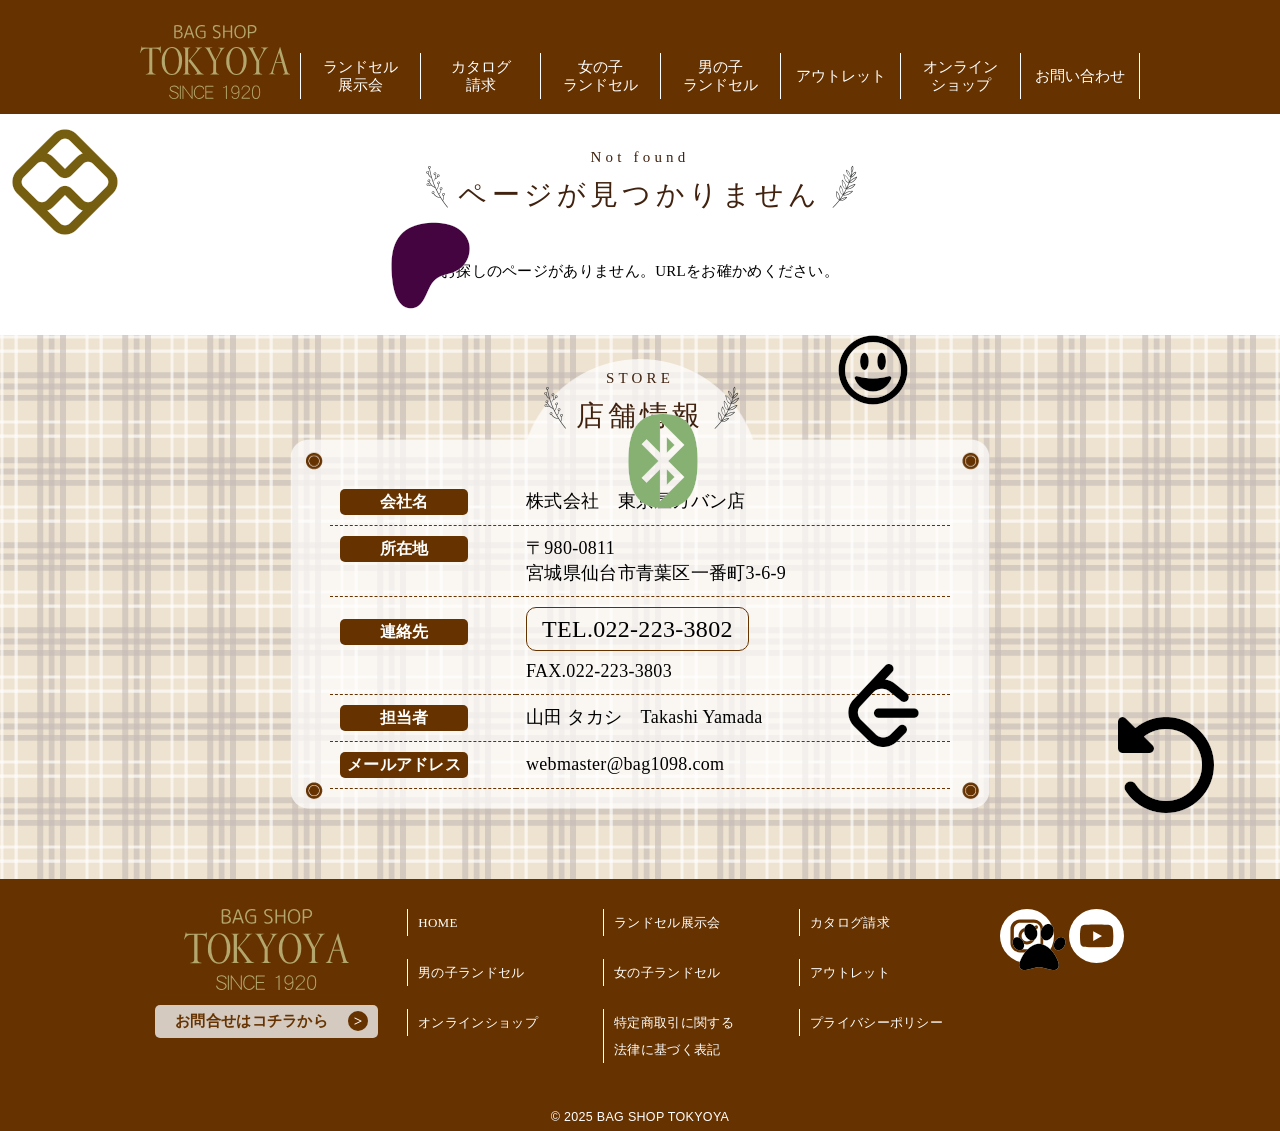 This screenshot has height=1131, width=1280. Describe the element at coordinates (65, 182) in the screenshot. I see `pix instant payment logo` at that location.